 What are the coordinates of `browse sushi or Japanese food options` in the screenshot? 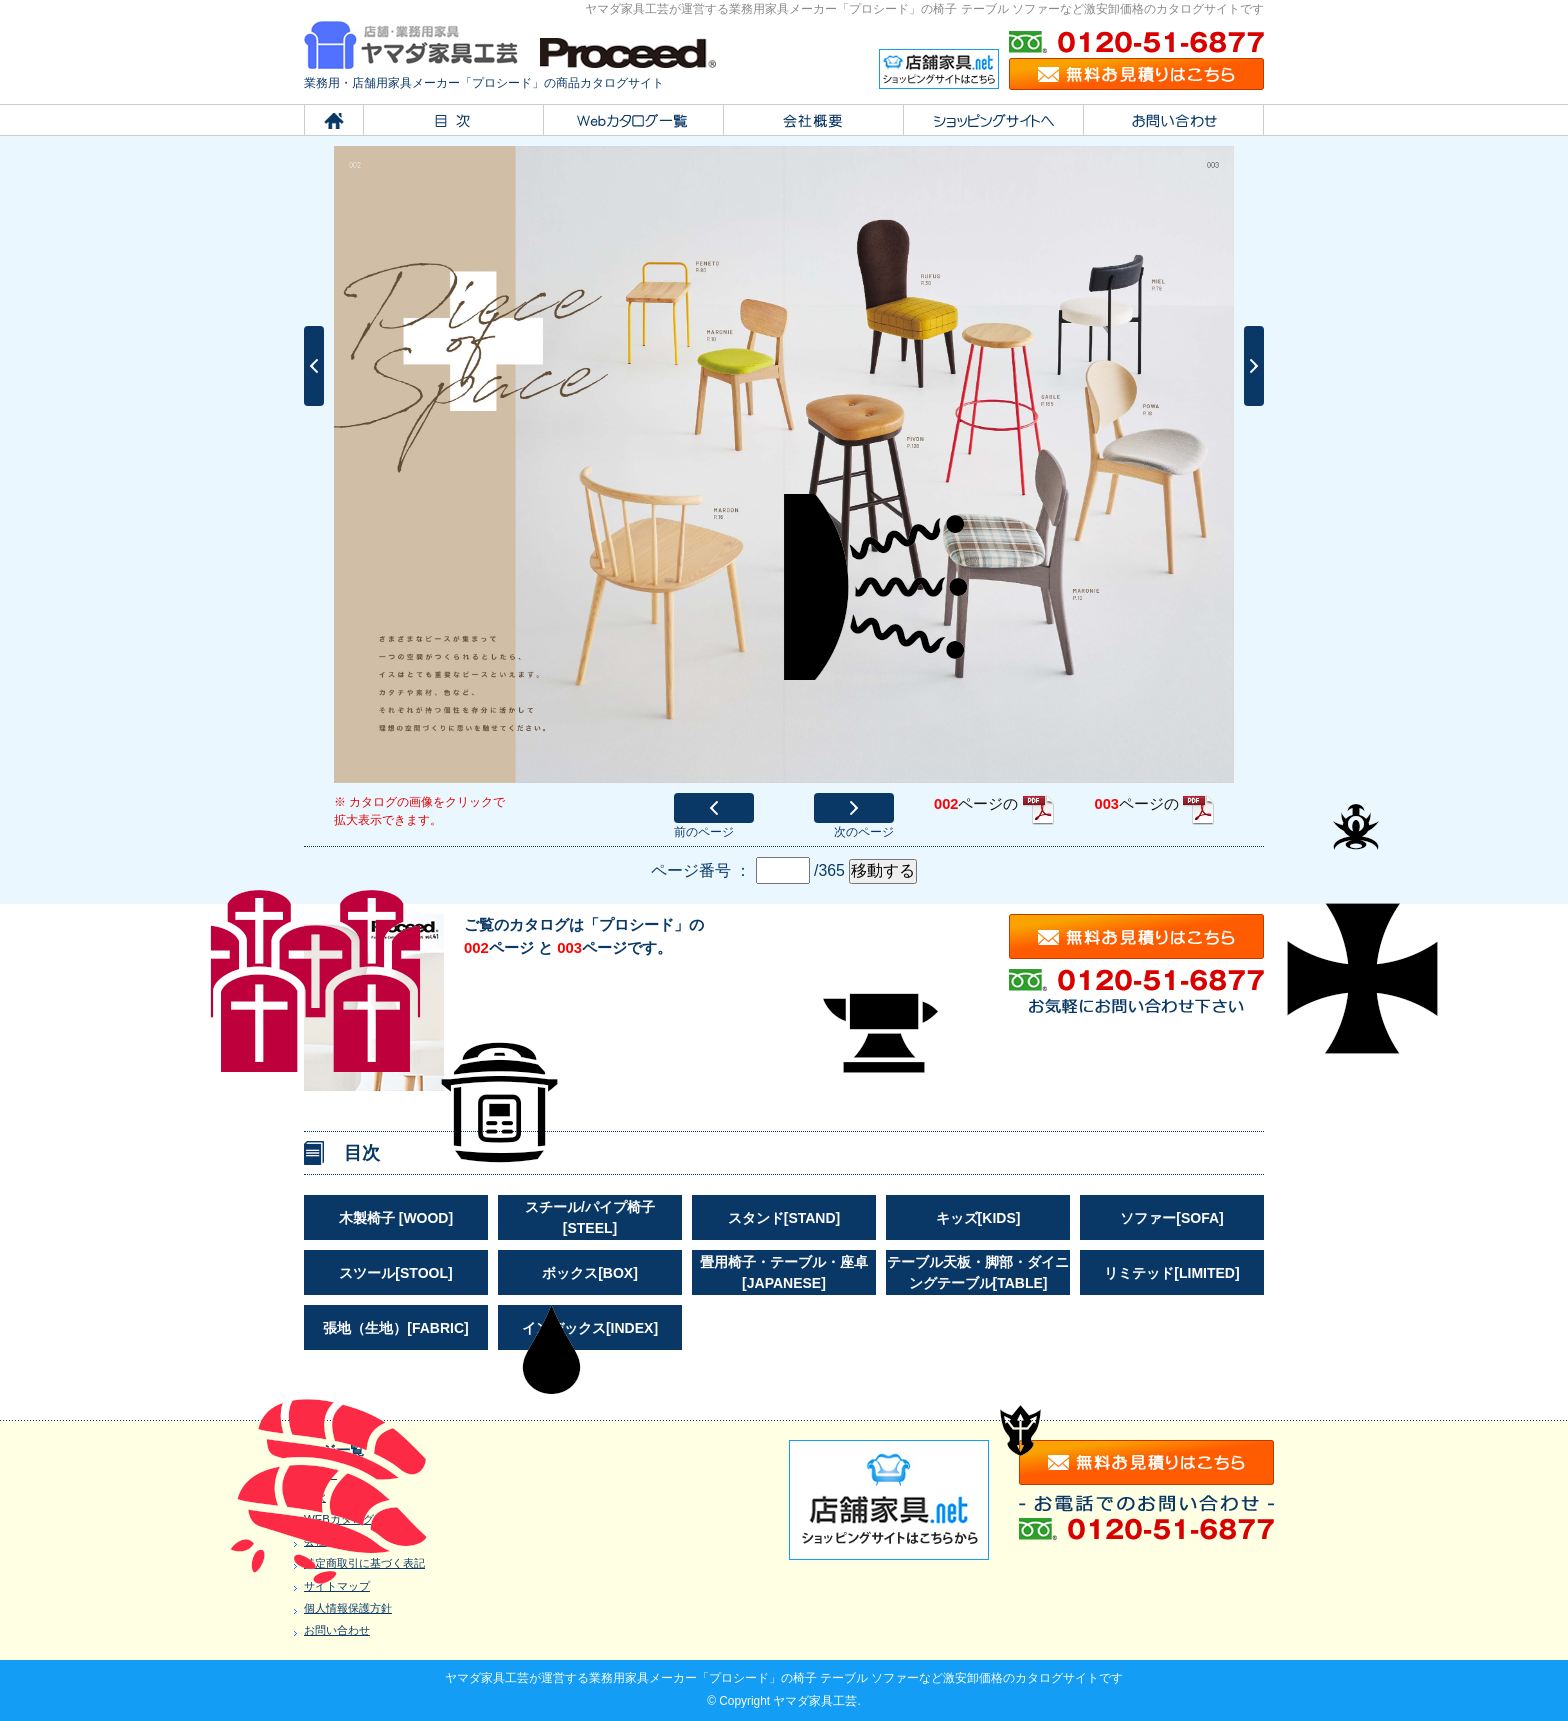 It's located at (328, 1491).